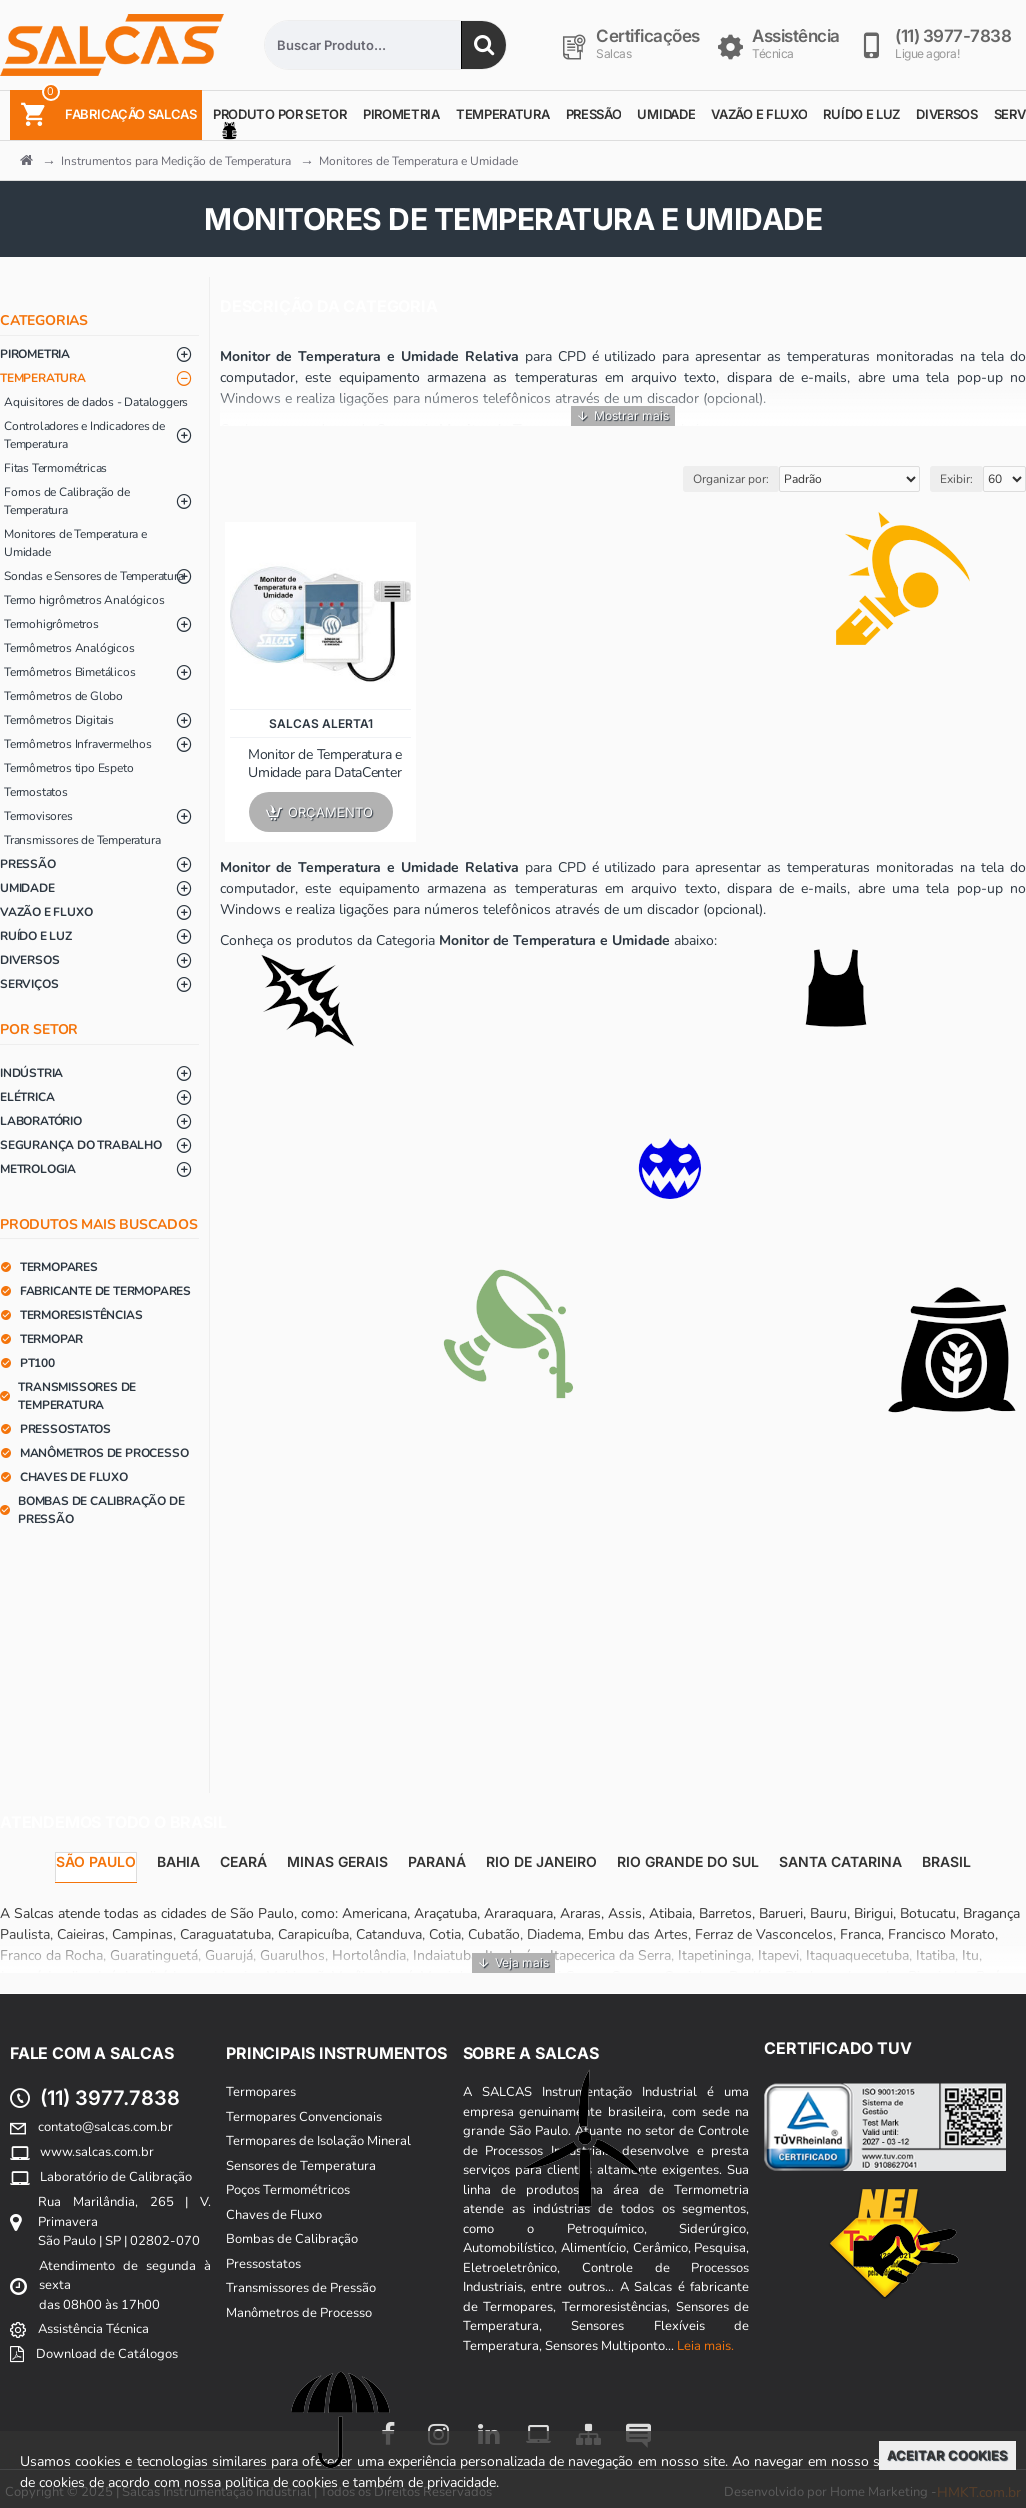 The height and width of the screenshot is (2508, 1026). I want to click on indicates damage or injury status in a game, so click(307, 1000).